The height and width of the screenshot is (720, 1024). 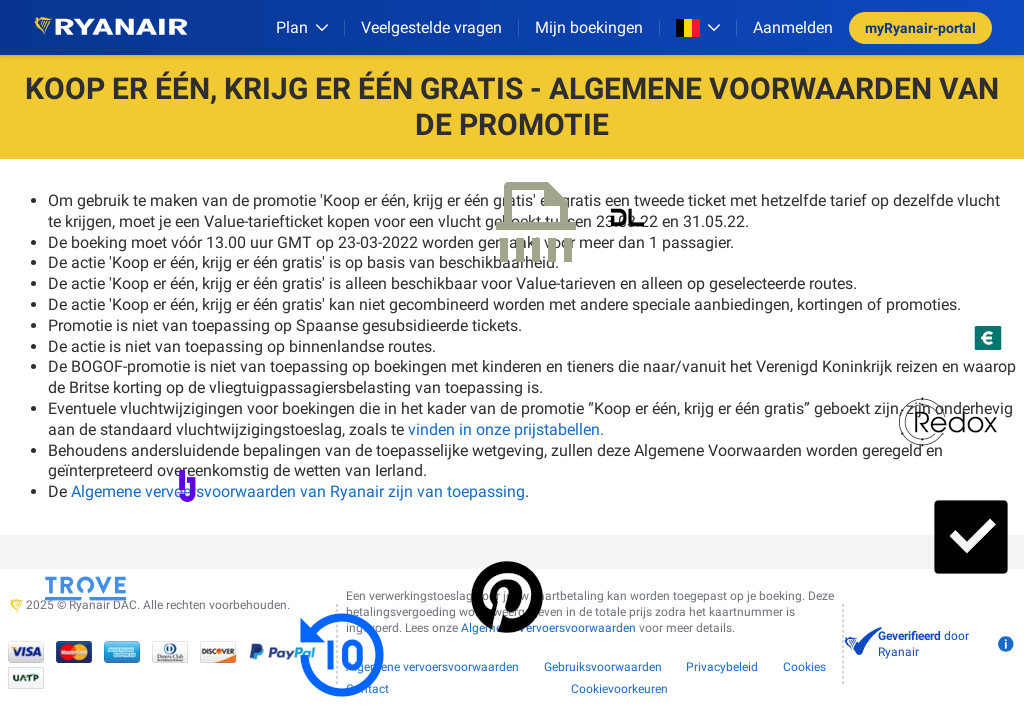 What do you see at coordinates (342, 655) in the screenshot?
I see `skip back 10 seconds in media playback` at bounding box center [342, 655].